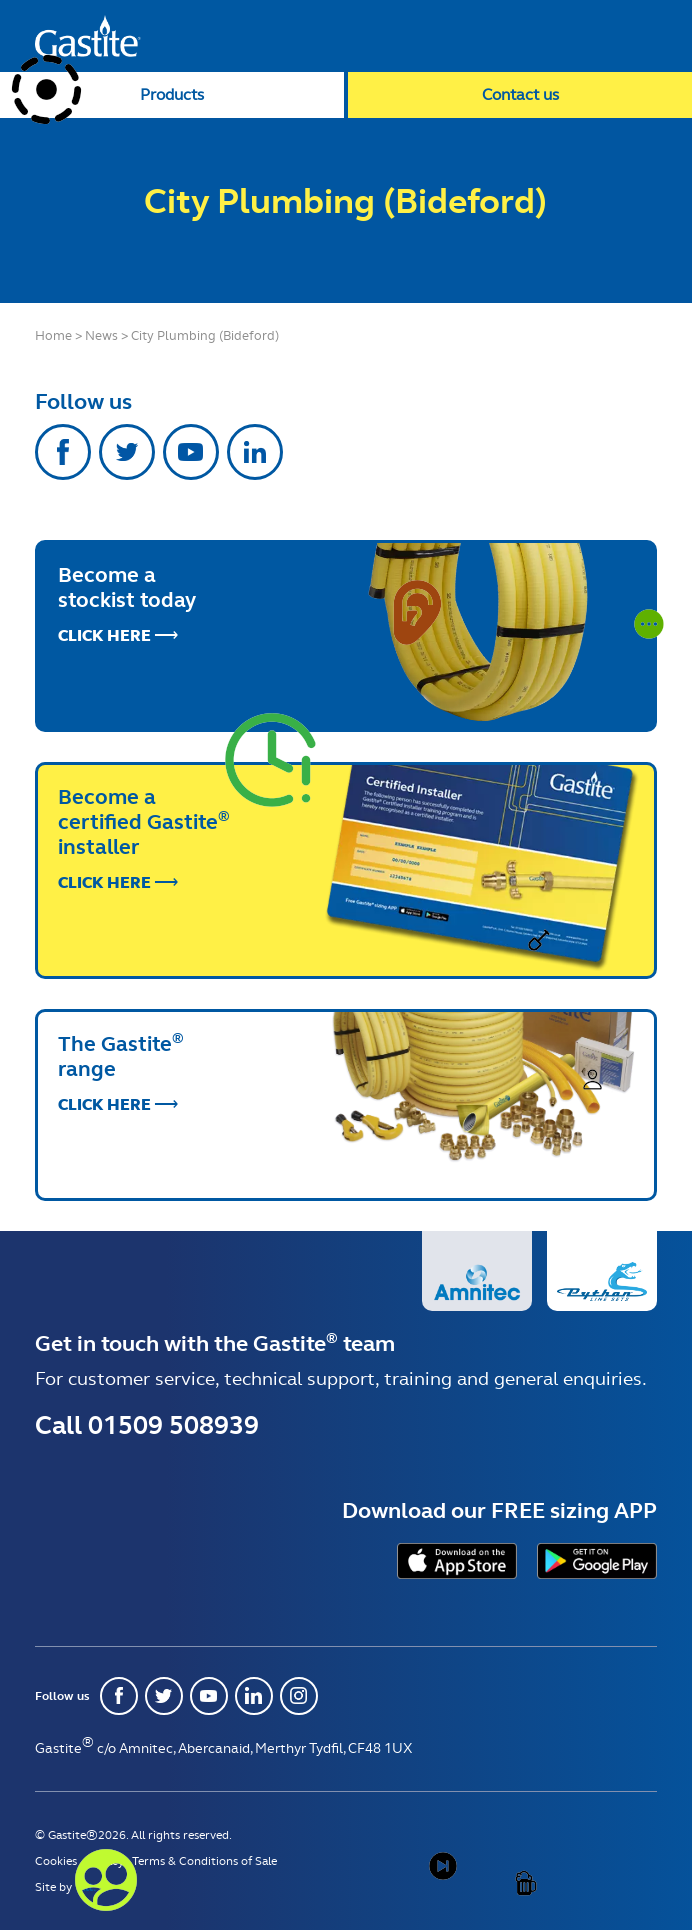 This screenshot has width=692, height=1930. I want to click on access gardening or landscaping tools, so click(539, 939).